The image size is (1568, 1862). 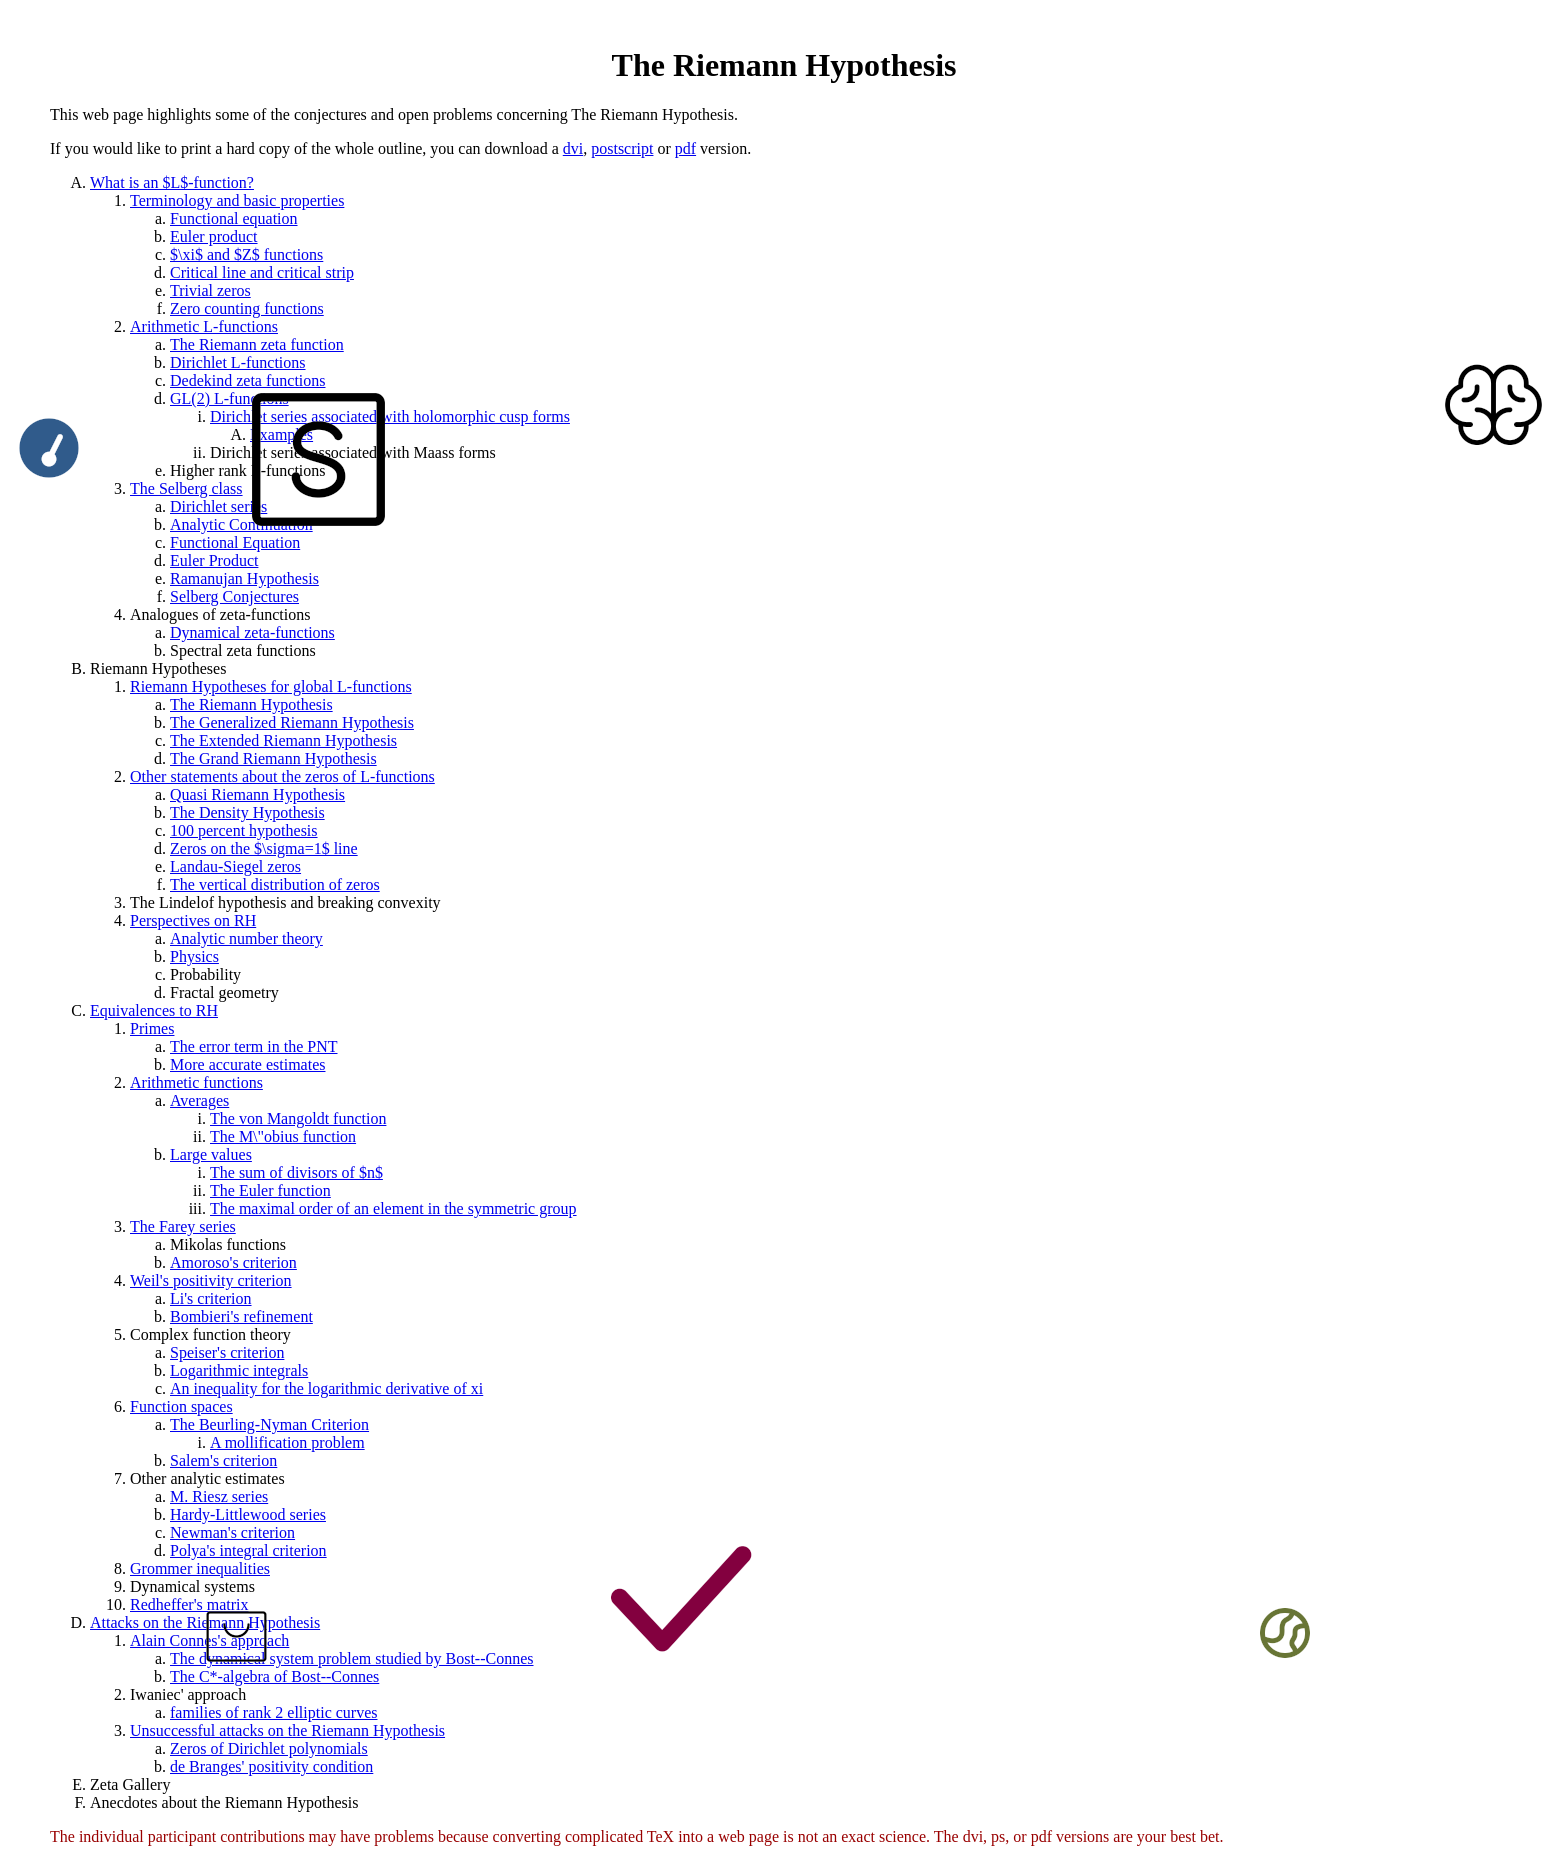 I want to click on confirm or submit an action, so click(x=681, y=1599).